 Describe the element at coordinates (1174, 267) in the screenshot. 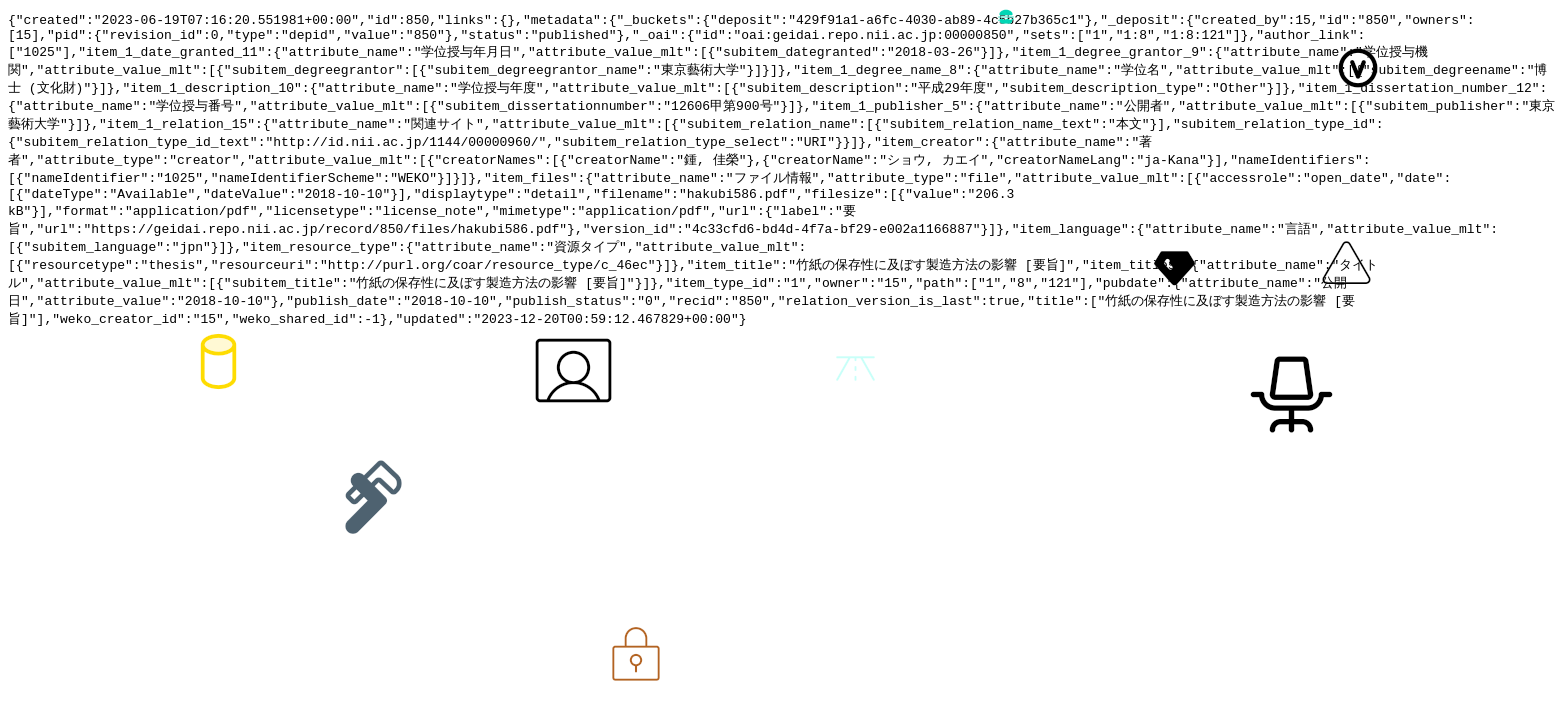

I see `indicates premium or pro membership status` at that location.